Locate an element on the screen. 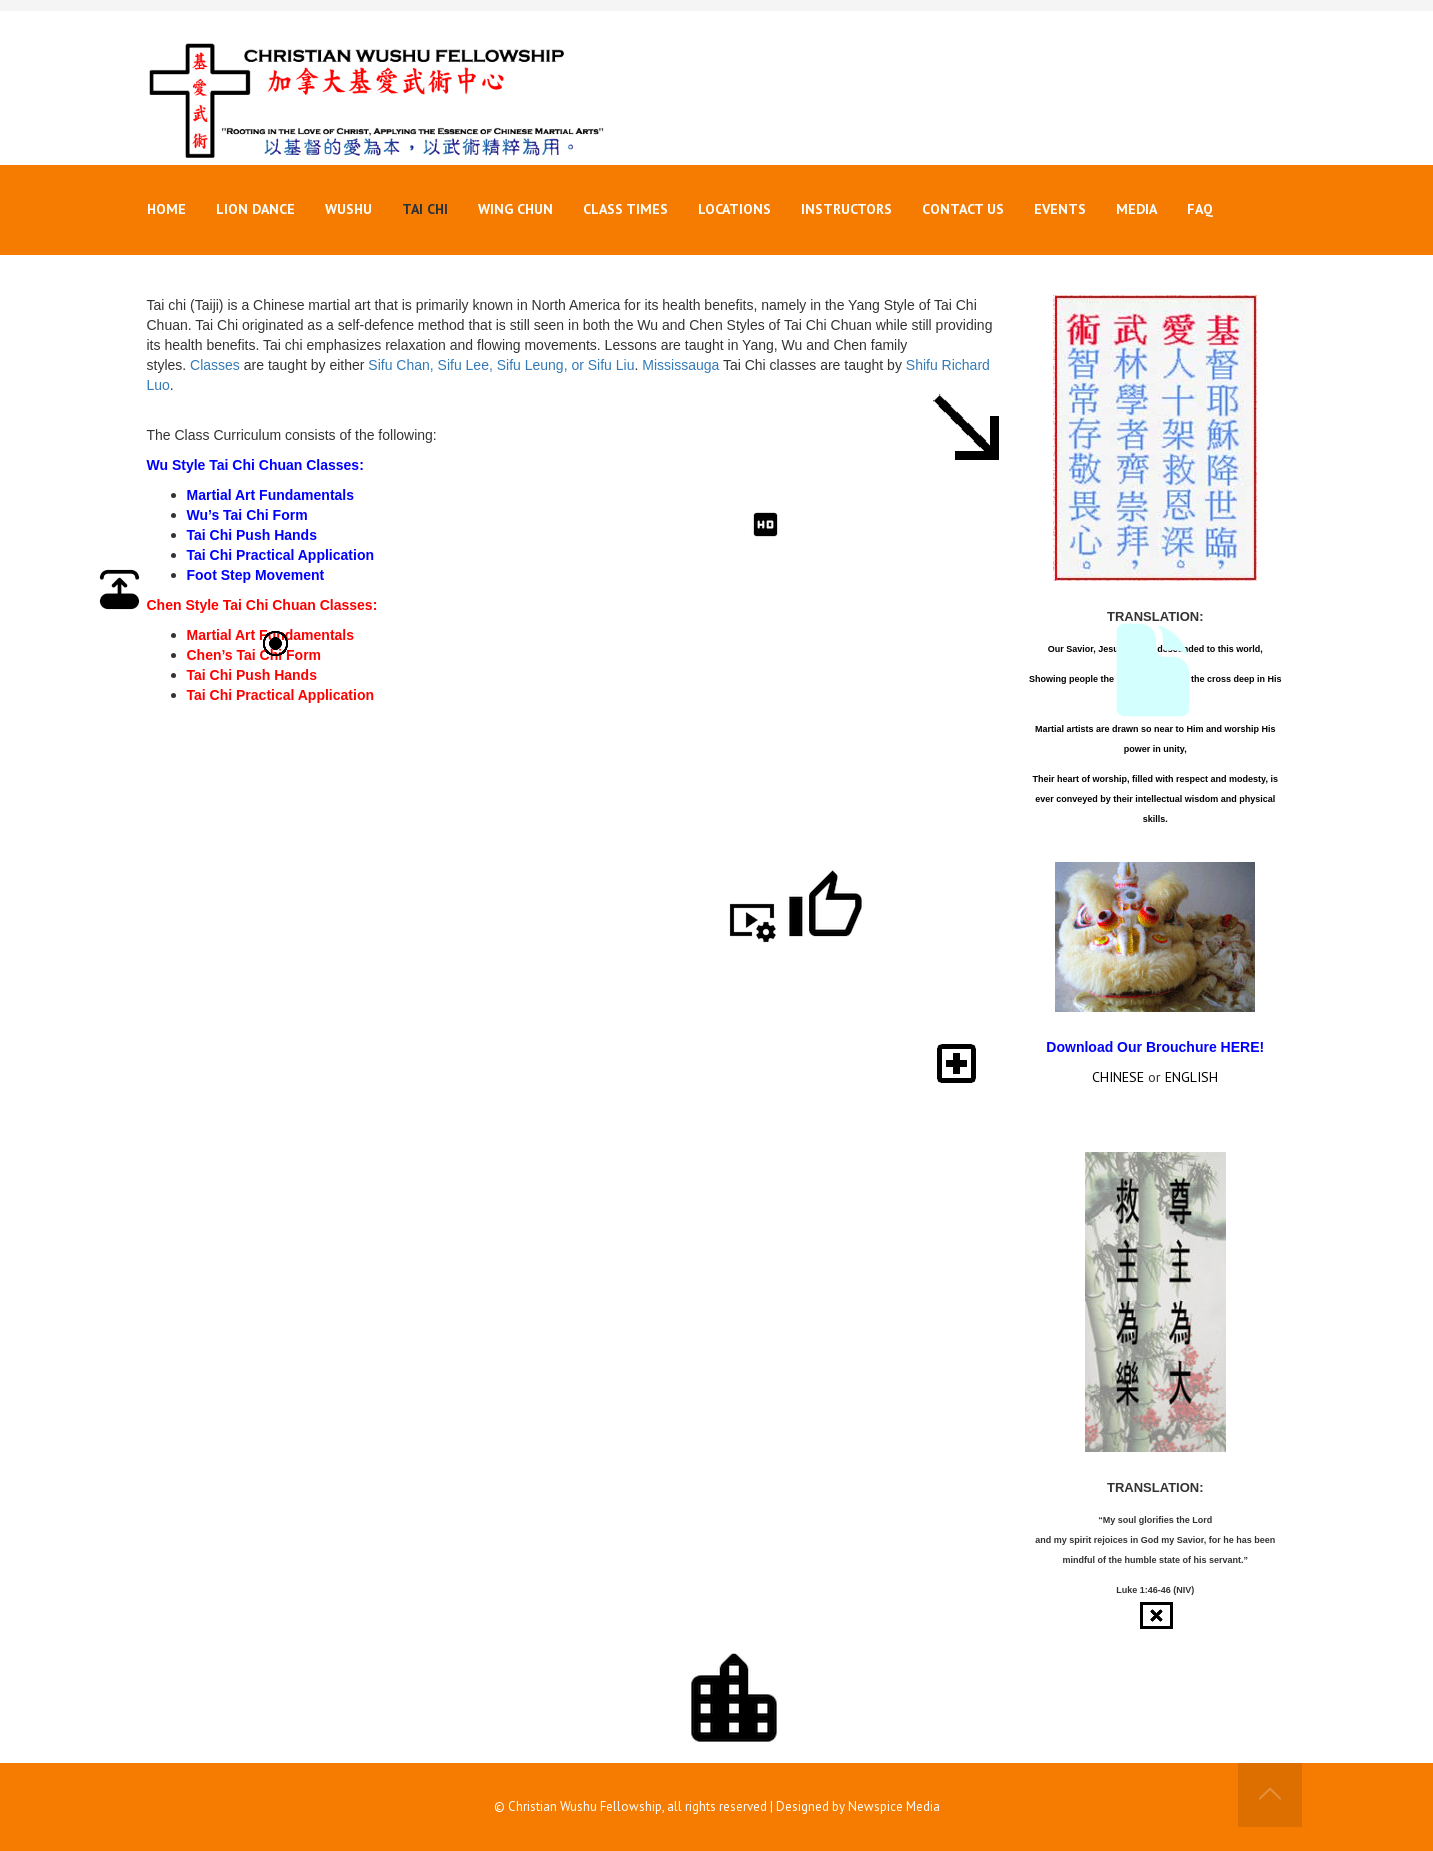  view city or urban locations is located at coordinates (734, 1699).